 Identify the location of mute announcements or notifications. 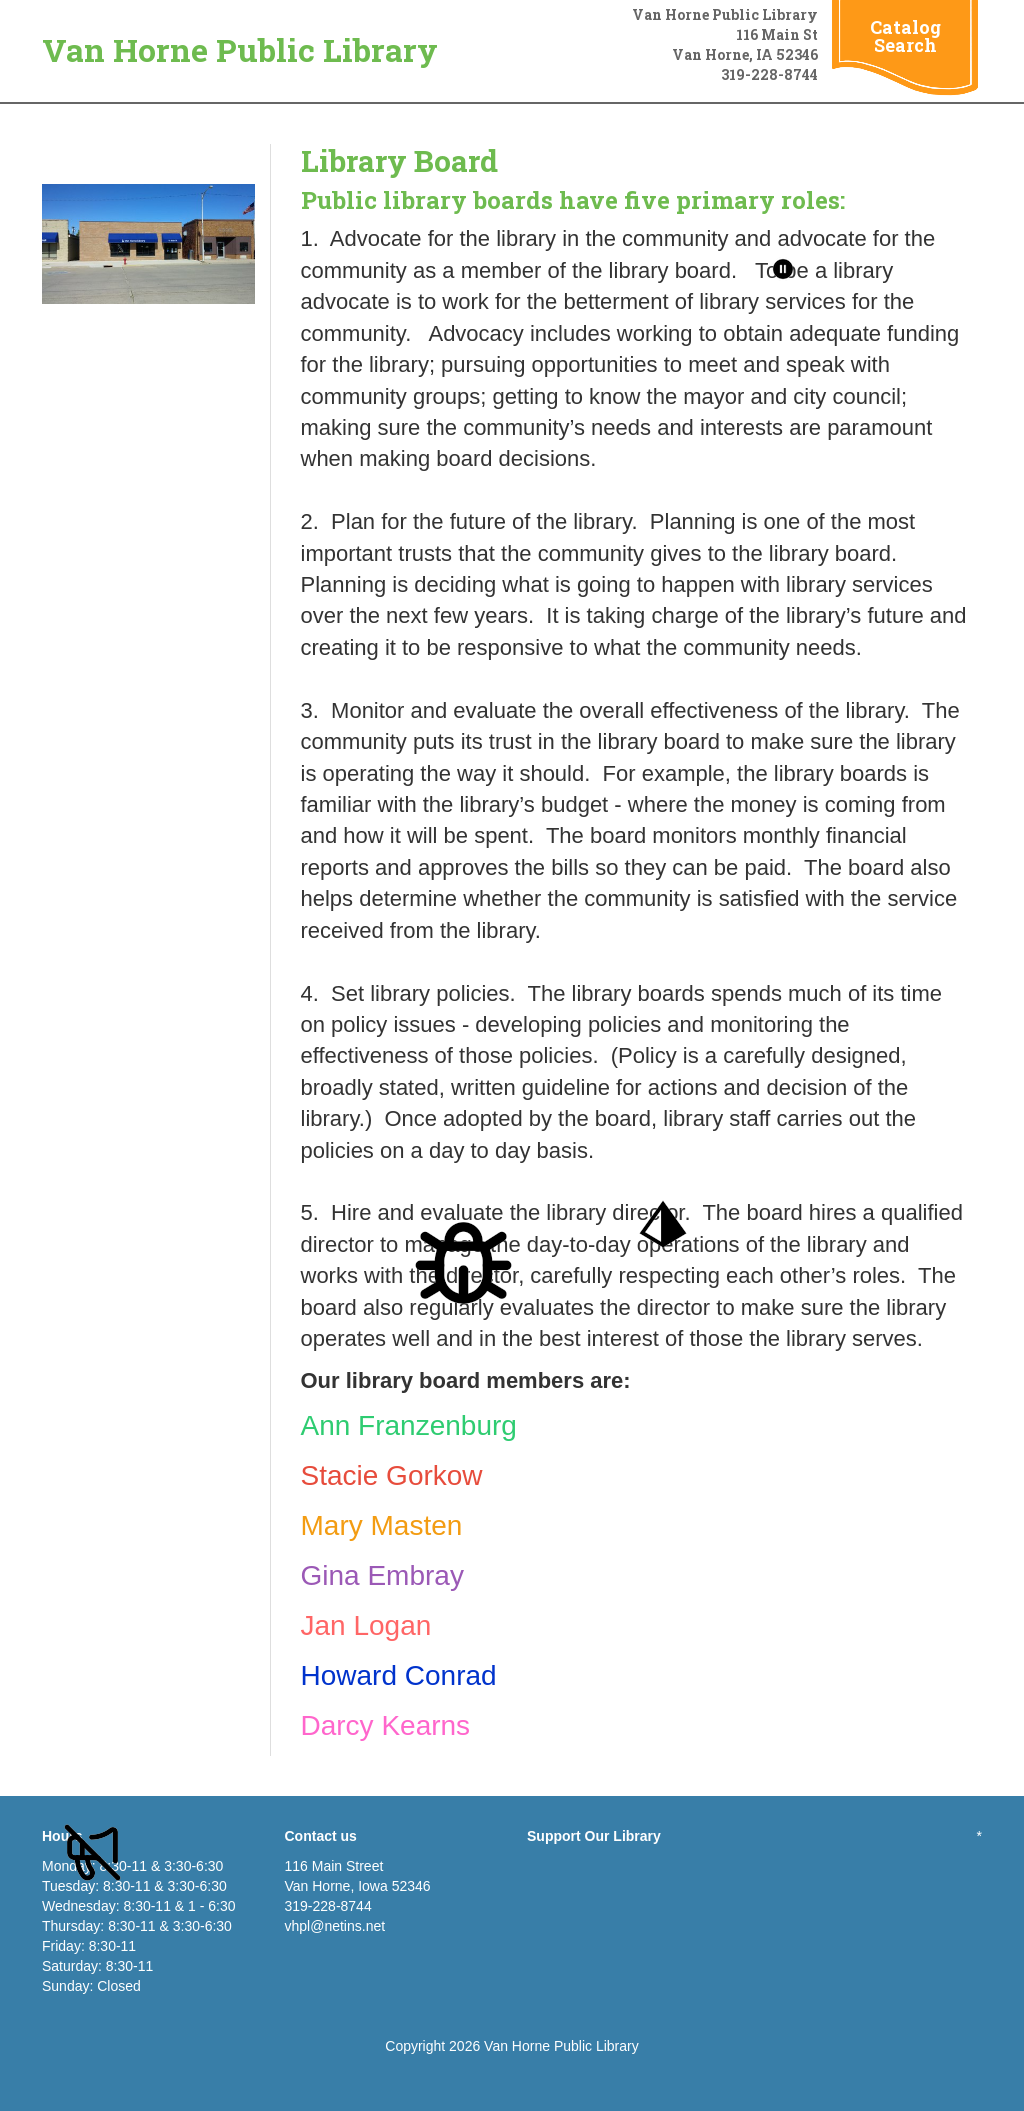
(92, 1852).